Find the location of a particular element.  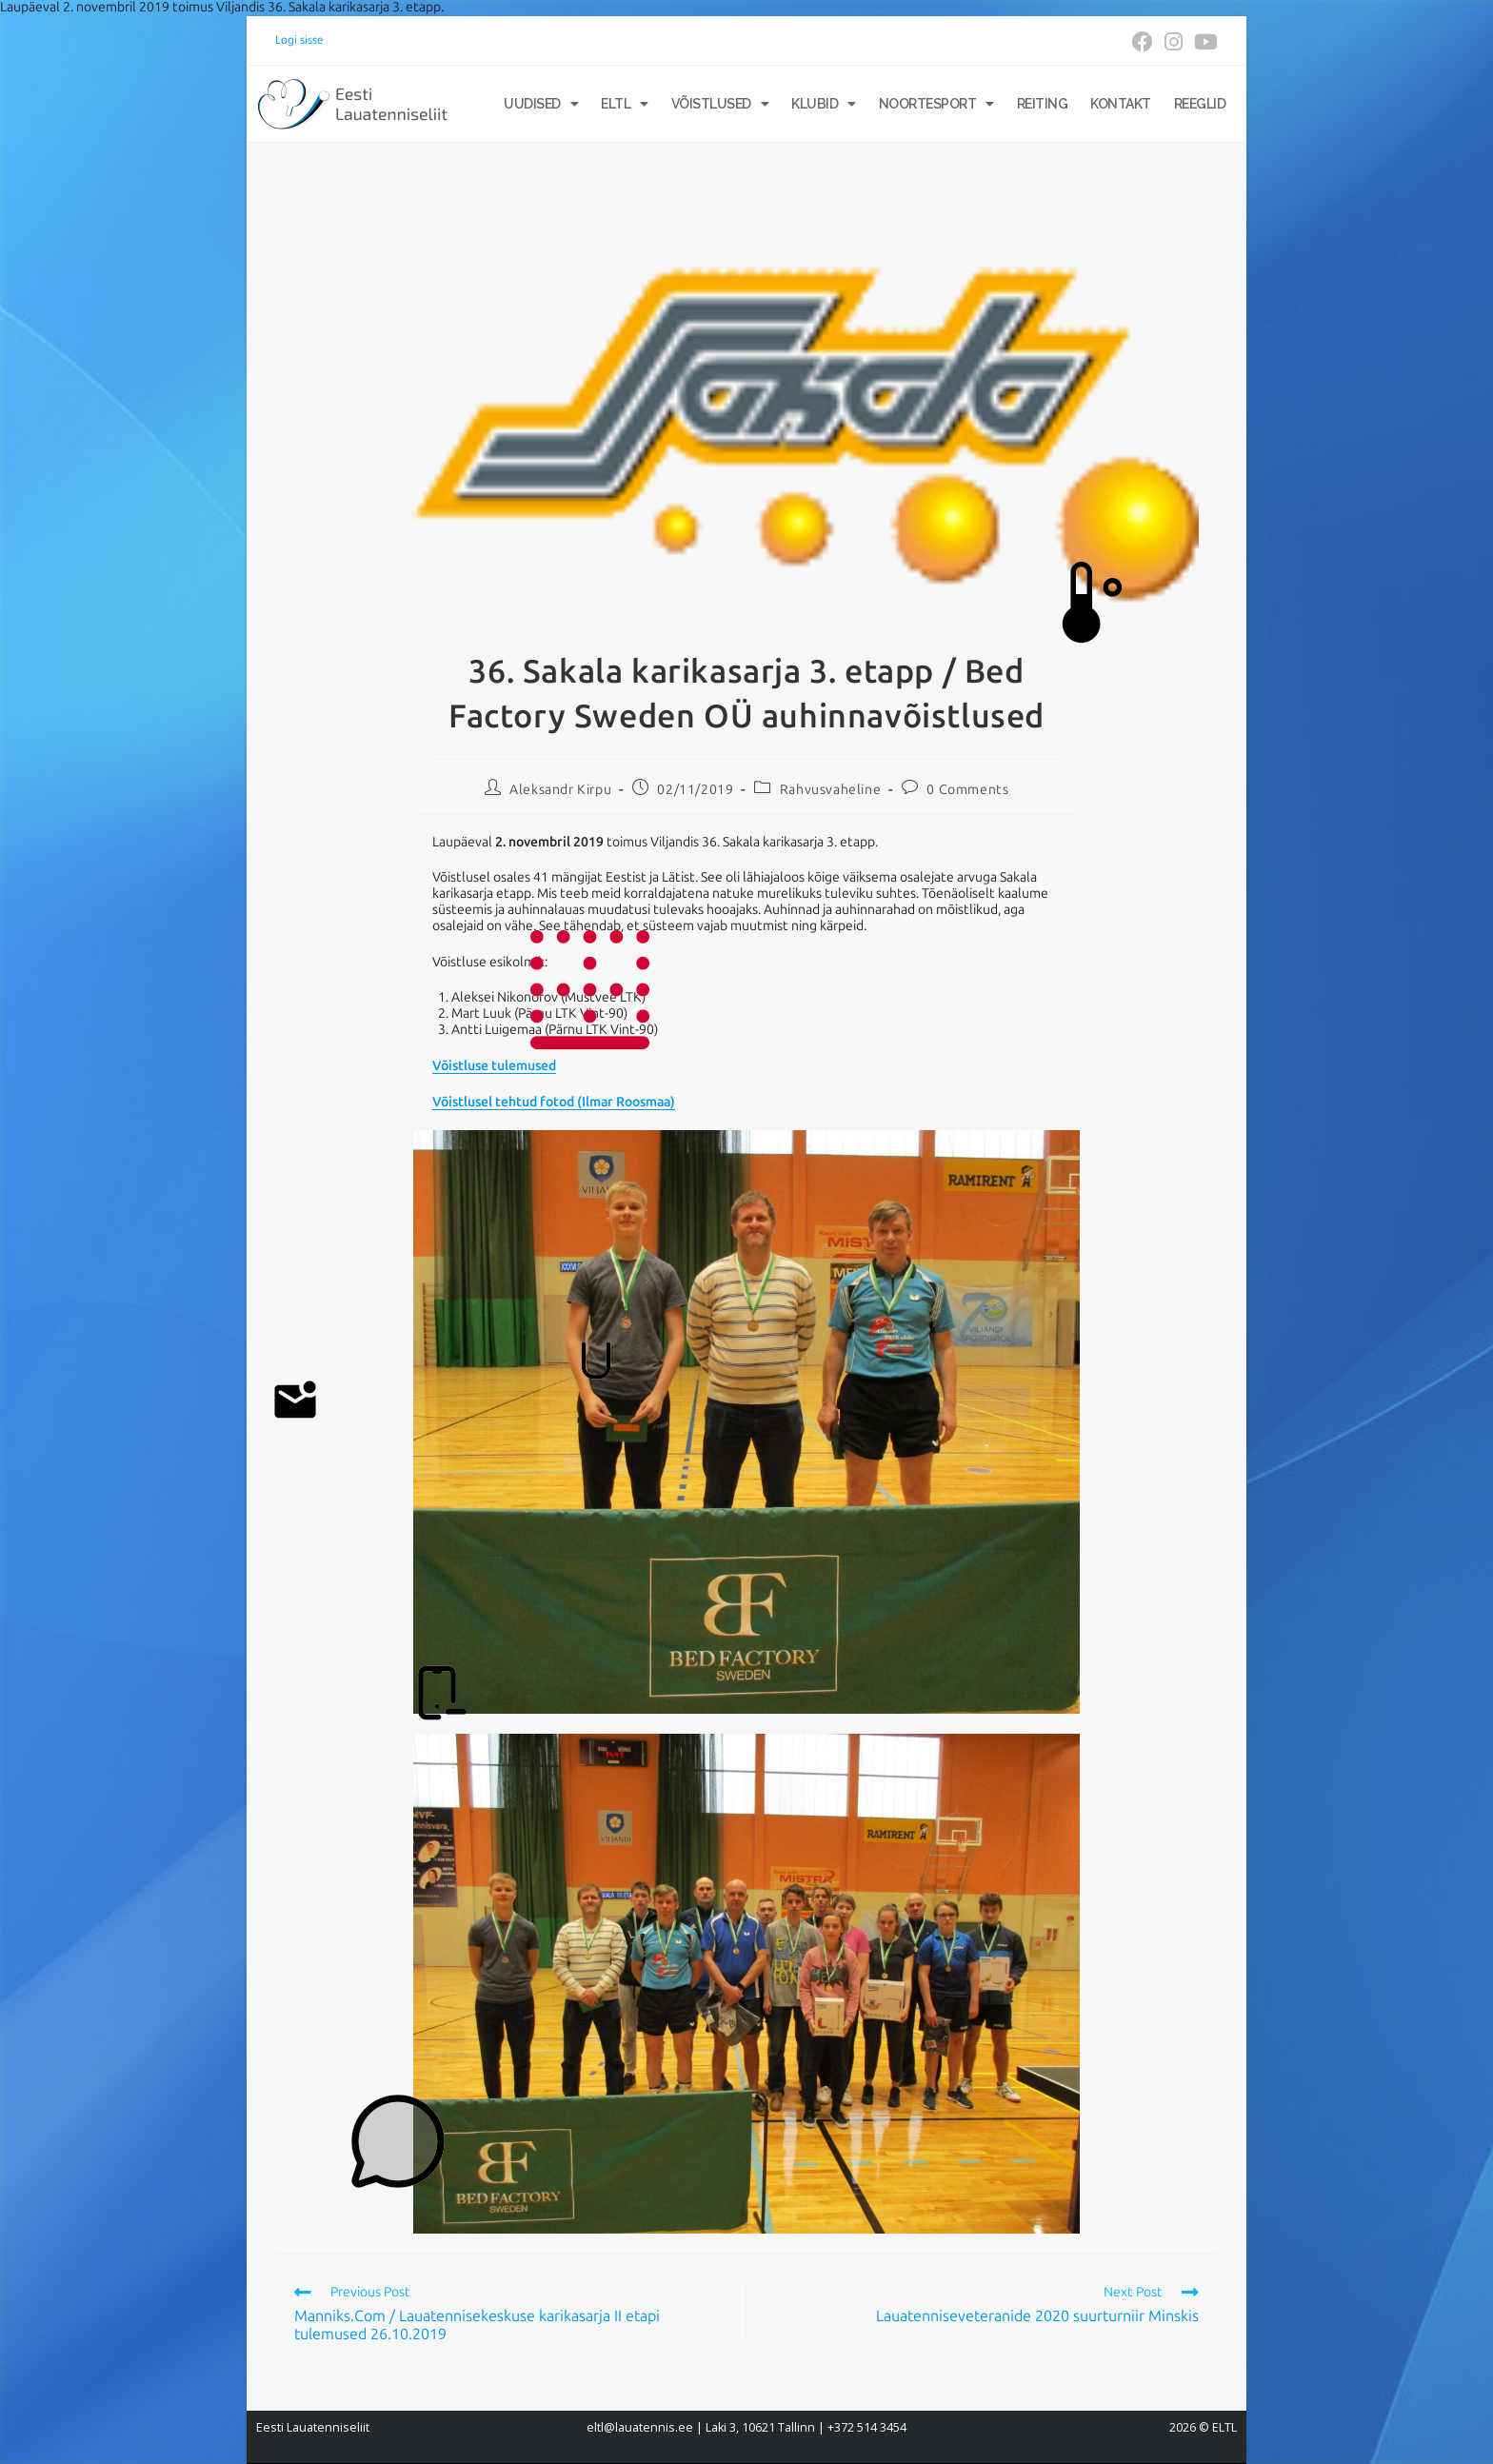

view current temperature is located at coordinates (1084, 602).